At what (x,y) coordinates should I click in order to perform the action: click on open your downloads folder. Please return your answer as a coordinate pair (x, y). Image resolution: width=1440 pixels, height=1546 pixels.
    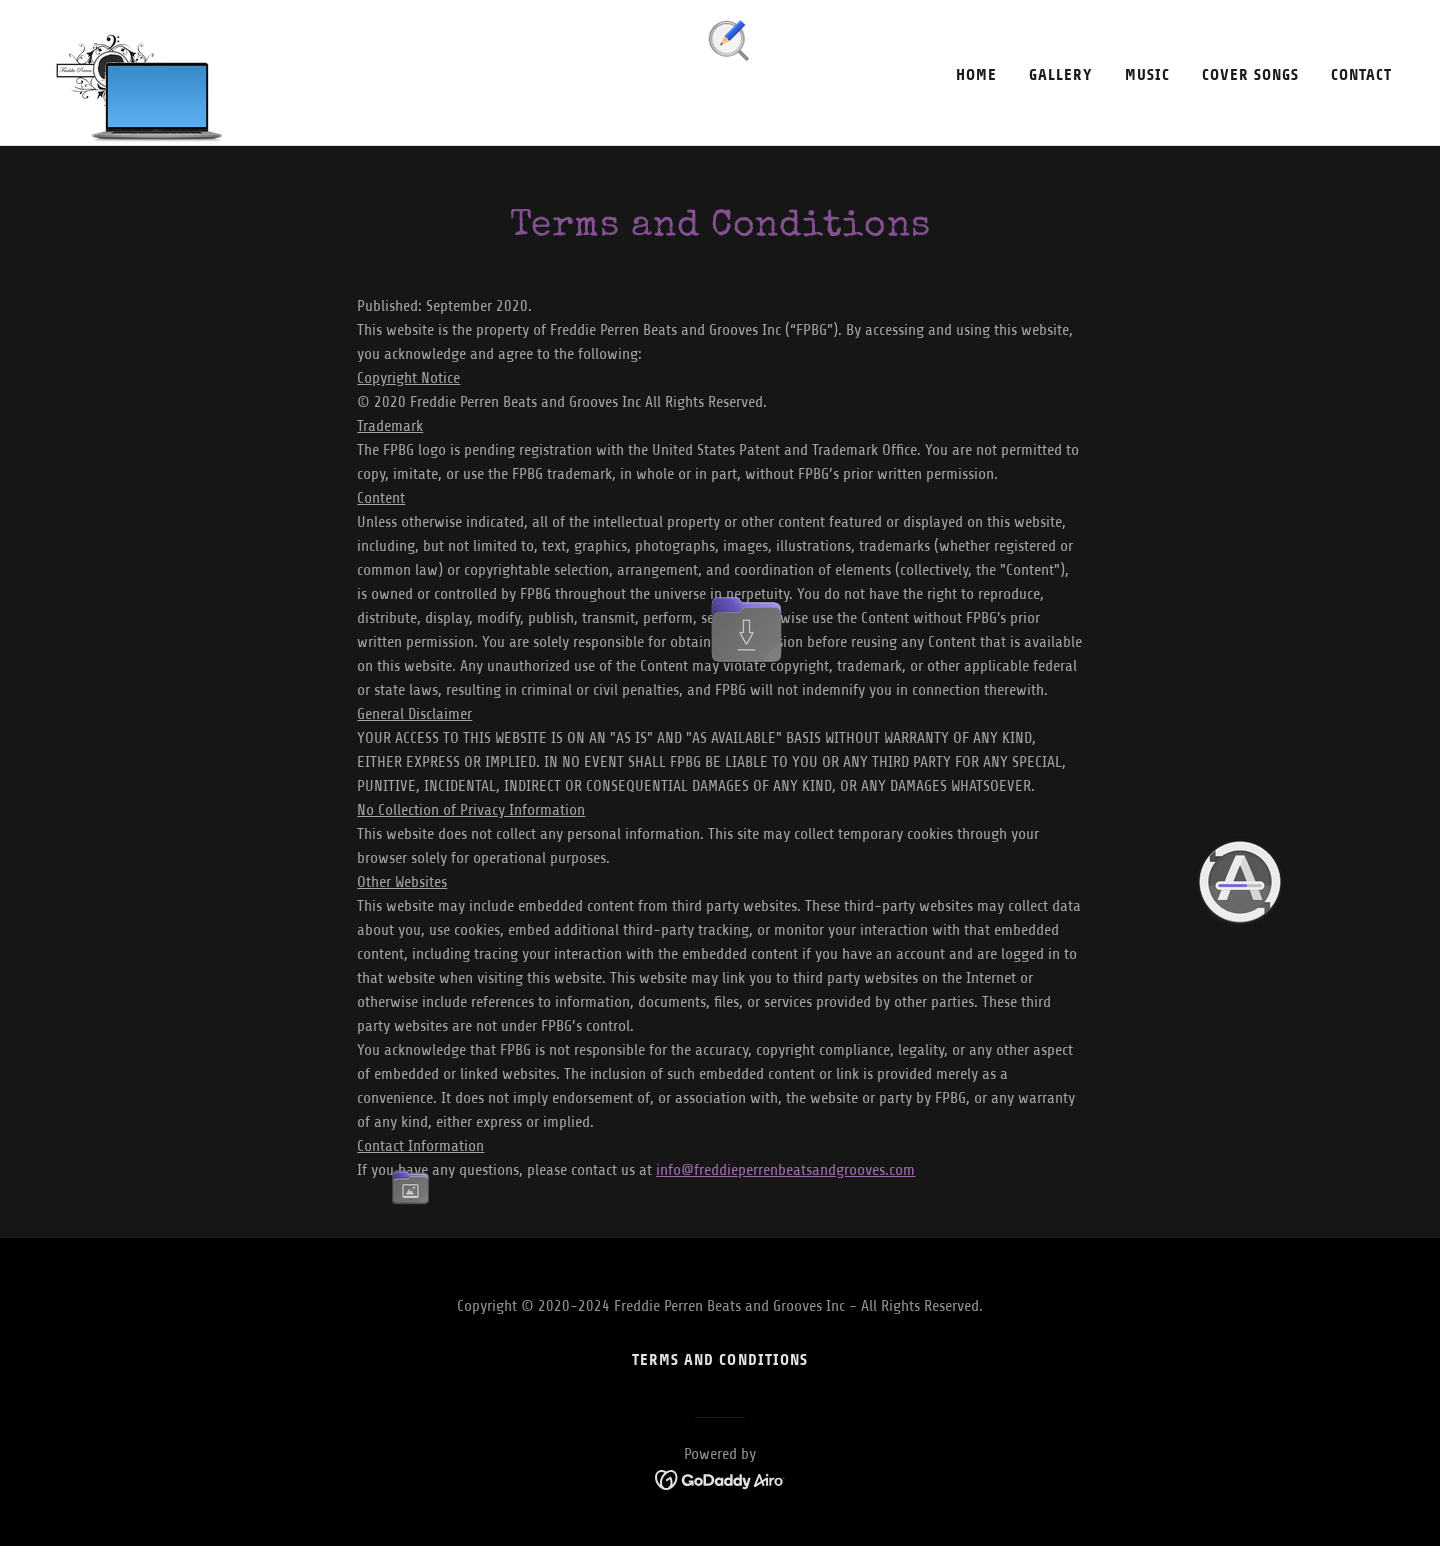
    Looking at the image, I should click on (746, 629).